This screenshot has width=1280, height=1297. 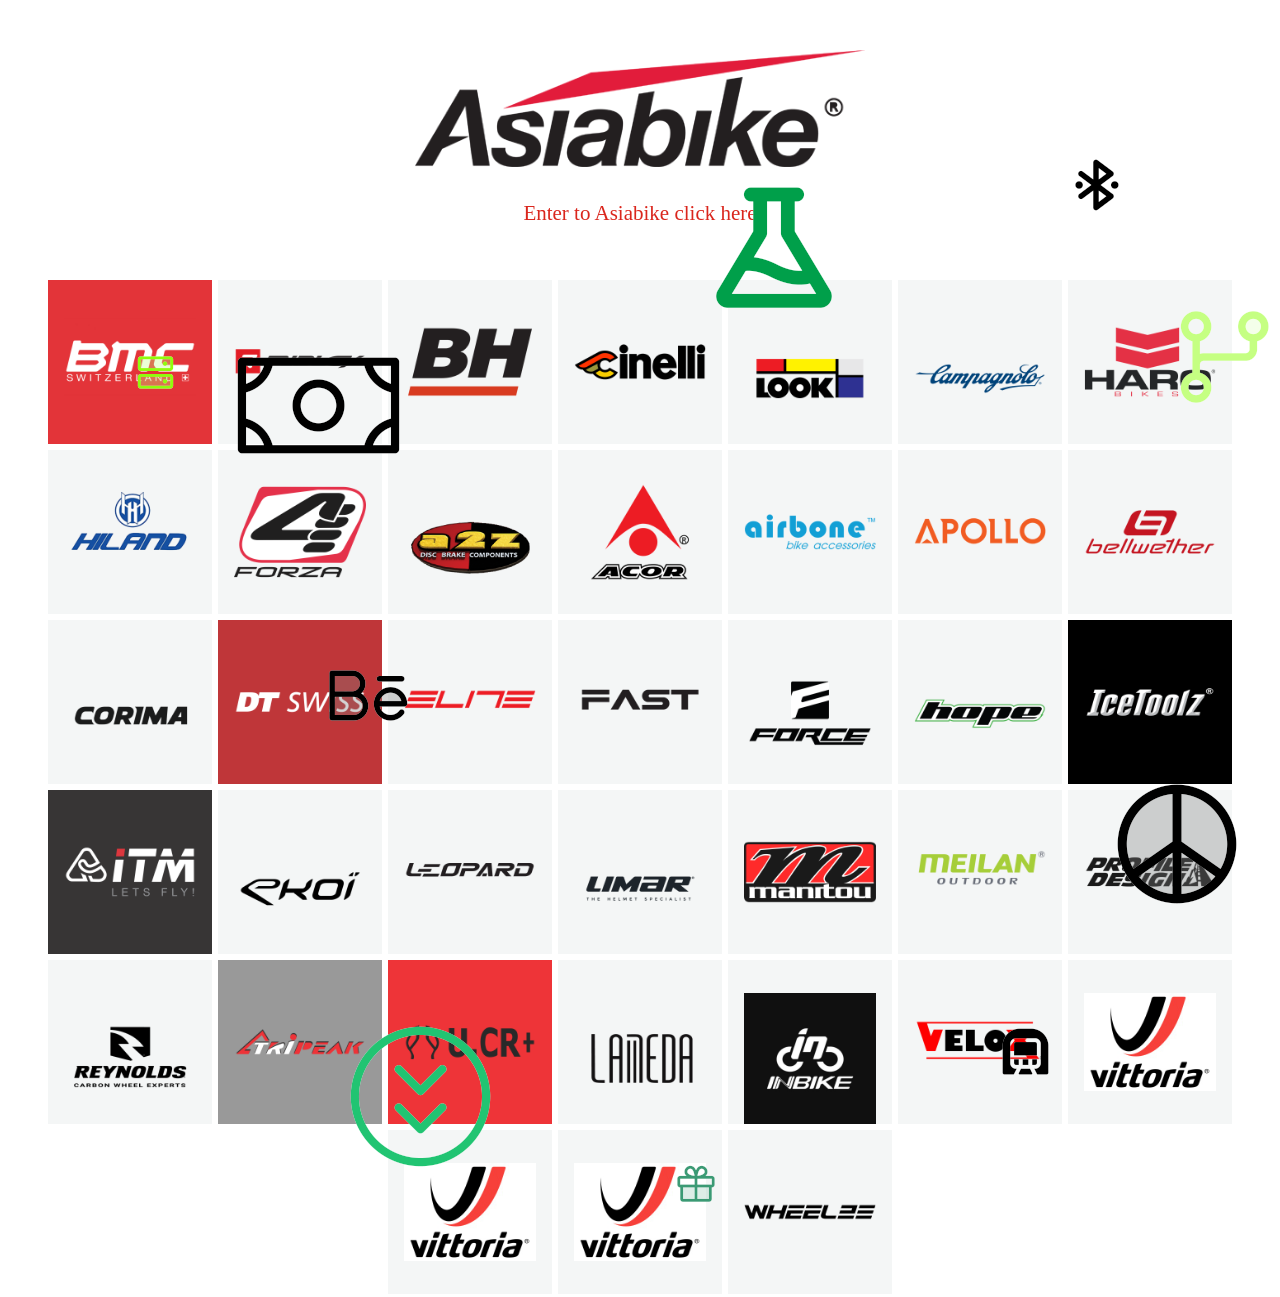 I want to click on access storage or server settings, so click(x=155, y=372).